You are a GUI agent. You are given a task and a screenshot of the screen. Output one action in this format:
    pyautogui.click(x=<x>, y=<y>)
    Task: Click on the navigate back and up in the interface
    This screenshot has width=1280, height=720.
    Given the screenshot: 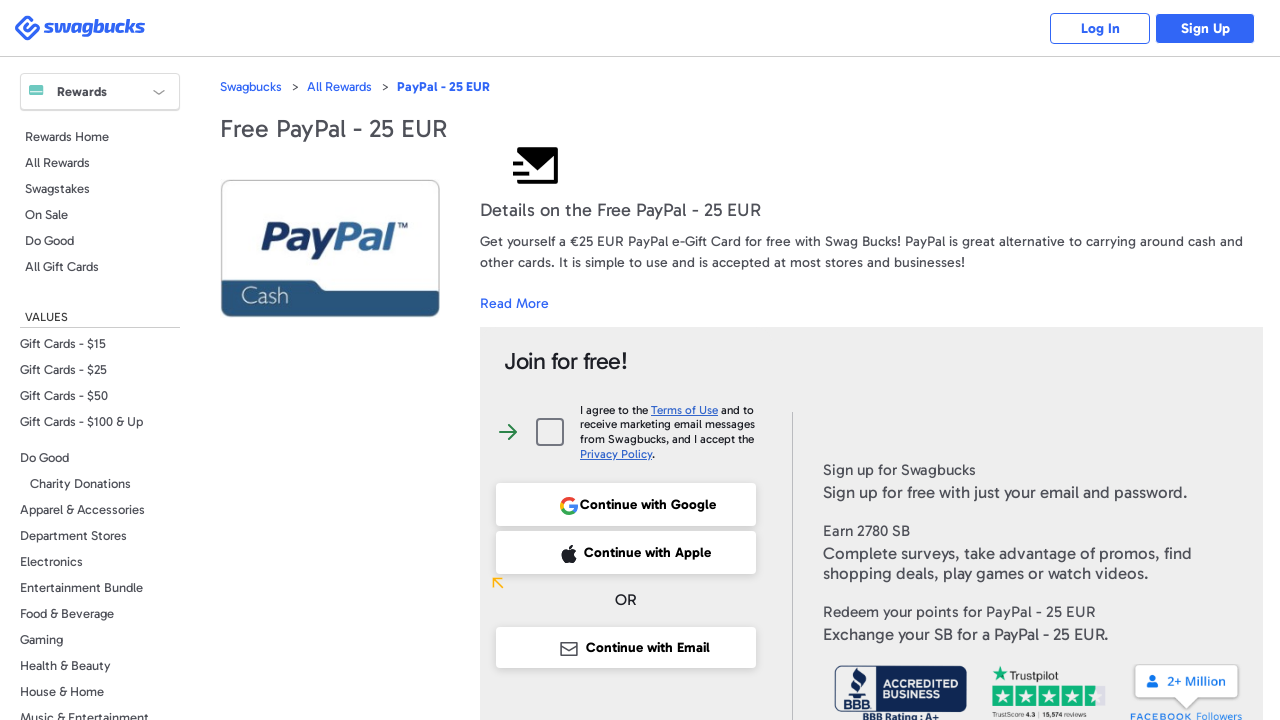 What is the action you would take?
    pyautogui.click(x=498, y=583)
    